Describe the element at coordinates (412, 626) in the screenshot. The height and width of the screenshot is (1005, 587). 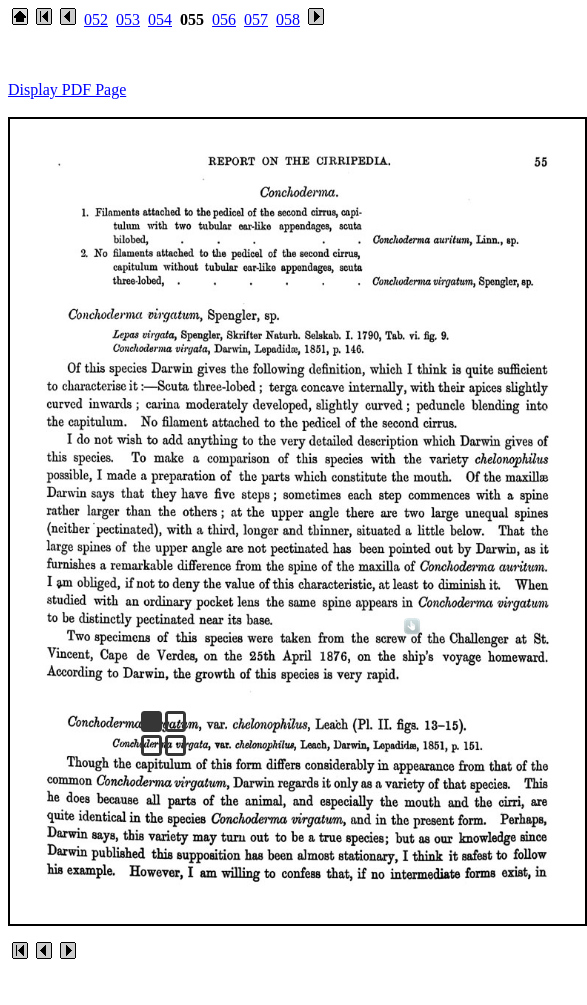
I see `open touché app for touch bar customization` at that location.